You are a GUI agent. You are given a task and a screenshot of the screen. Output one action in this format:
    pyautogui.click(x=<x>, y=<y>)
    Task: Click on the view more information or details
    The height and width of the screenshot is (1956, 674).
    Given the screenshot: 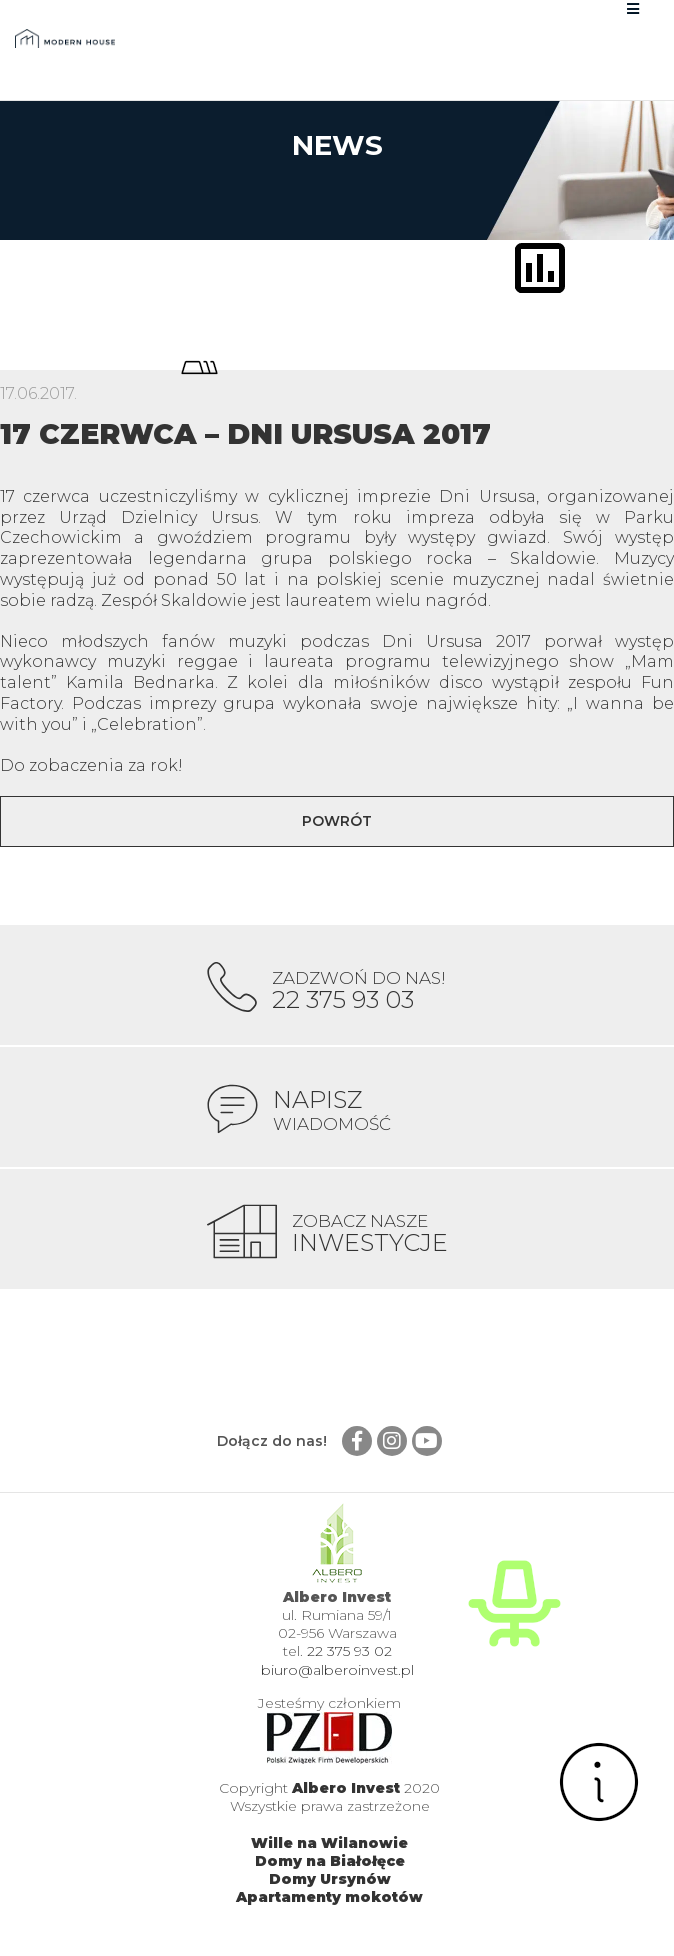 What is the action you would take?
    pyautogui.click(x=599, y=1782)
    